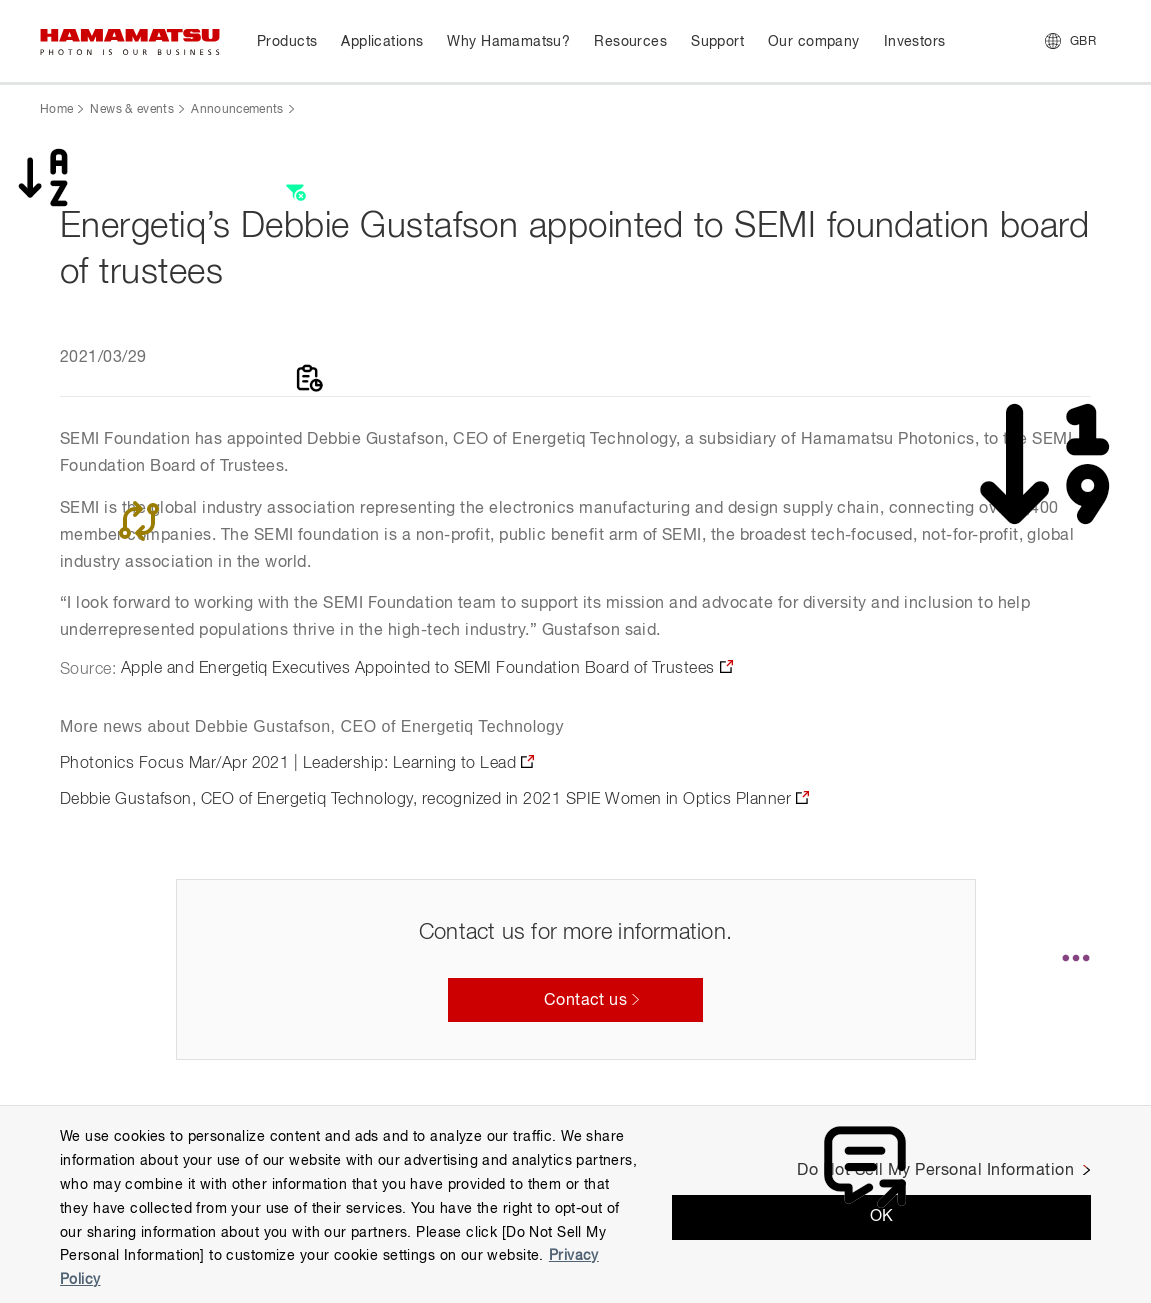 The image size is (1151, 1303). What do you see at coordinates (1076, 958) in the screenshot?
I see `access more options or actions` at bounding box center [1076, 958].